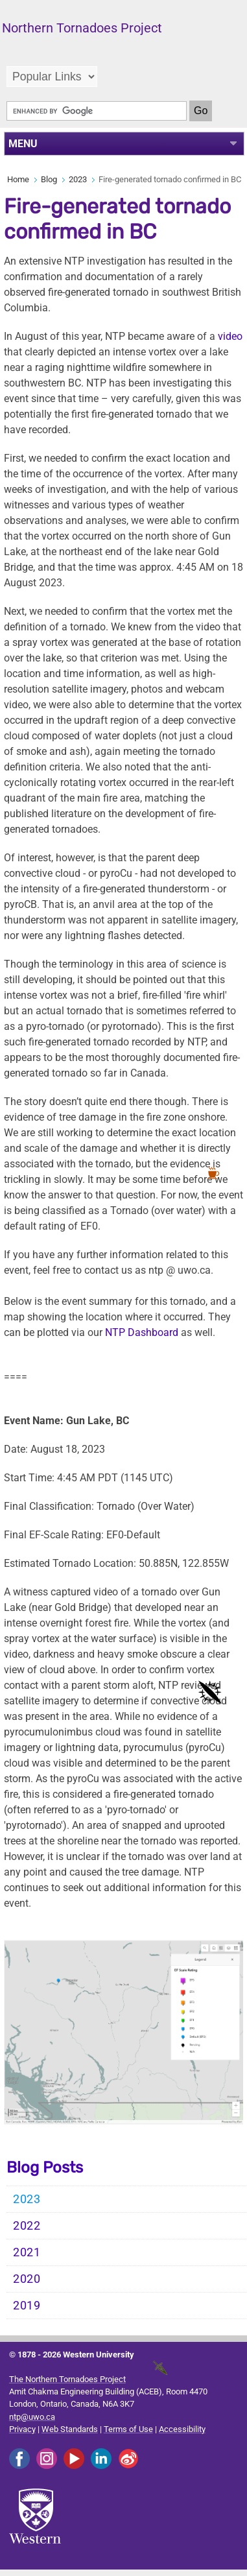  Describe the element at coordinates (213, 1173) in the screenshot. I see `find nearby coffee shops or cafés` at that location.